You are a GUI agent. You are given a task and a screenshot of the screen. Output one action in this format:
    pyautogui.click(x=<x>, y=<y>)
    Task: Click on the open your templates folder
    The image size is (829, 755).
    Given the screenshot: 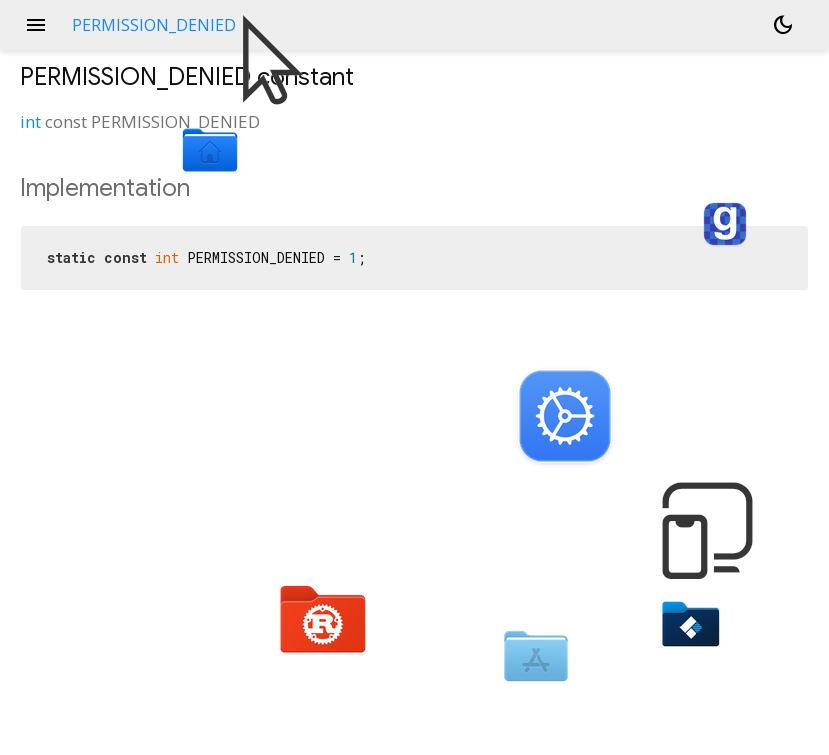 What is the action you would take?
    pyautogui.click(x=536, y=656)
    